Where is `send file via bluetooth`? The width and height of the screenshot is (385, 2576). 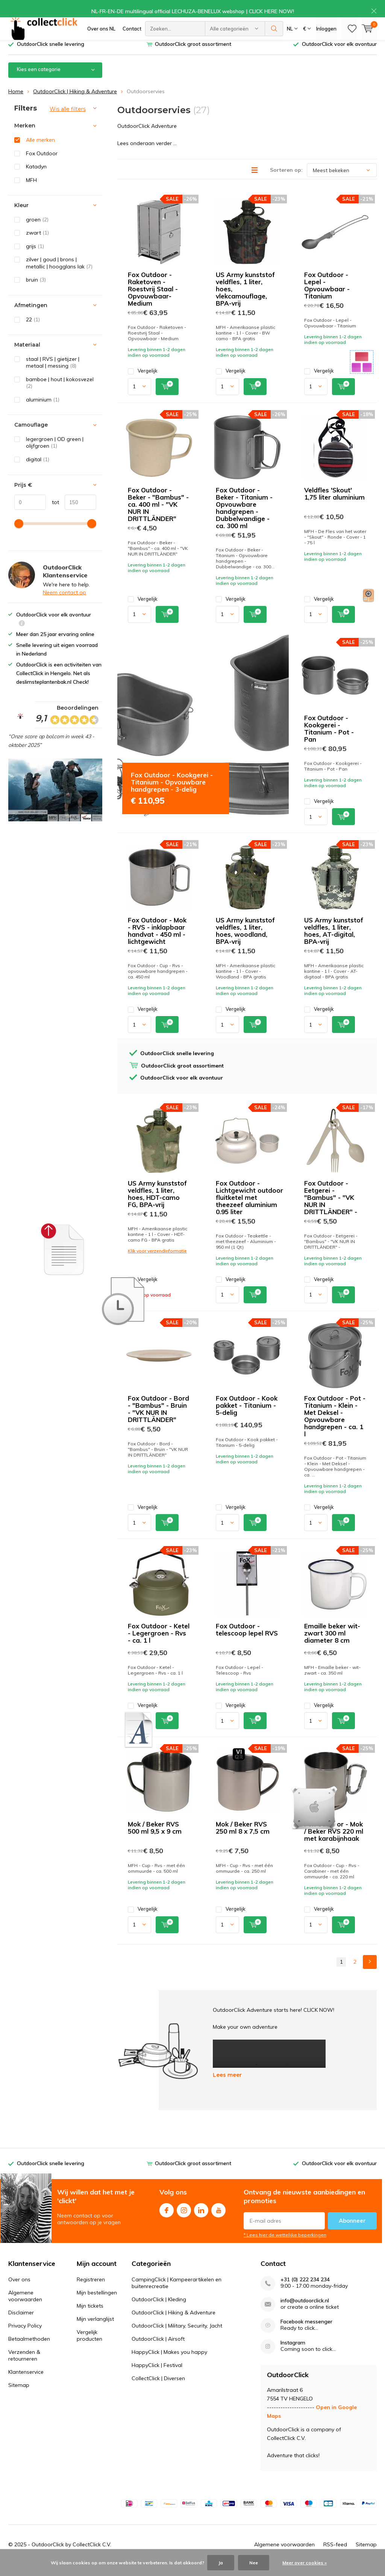 send file via bluetooth is located at coordinates (64, 1250).